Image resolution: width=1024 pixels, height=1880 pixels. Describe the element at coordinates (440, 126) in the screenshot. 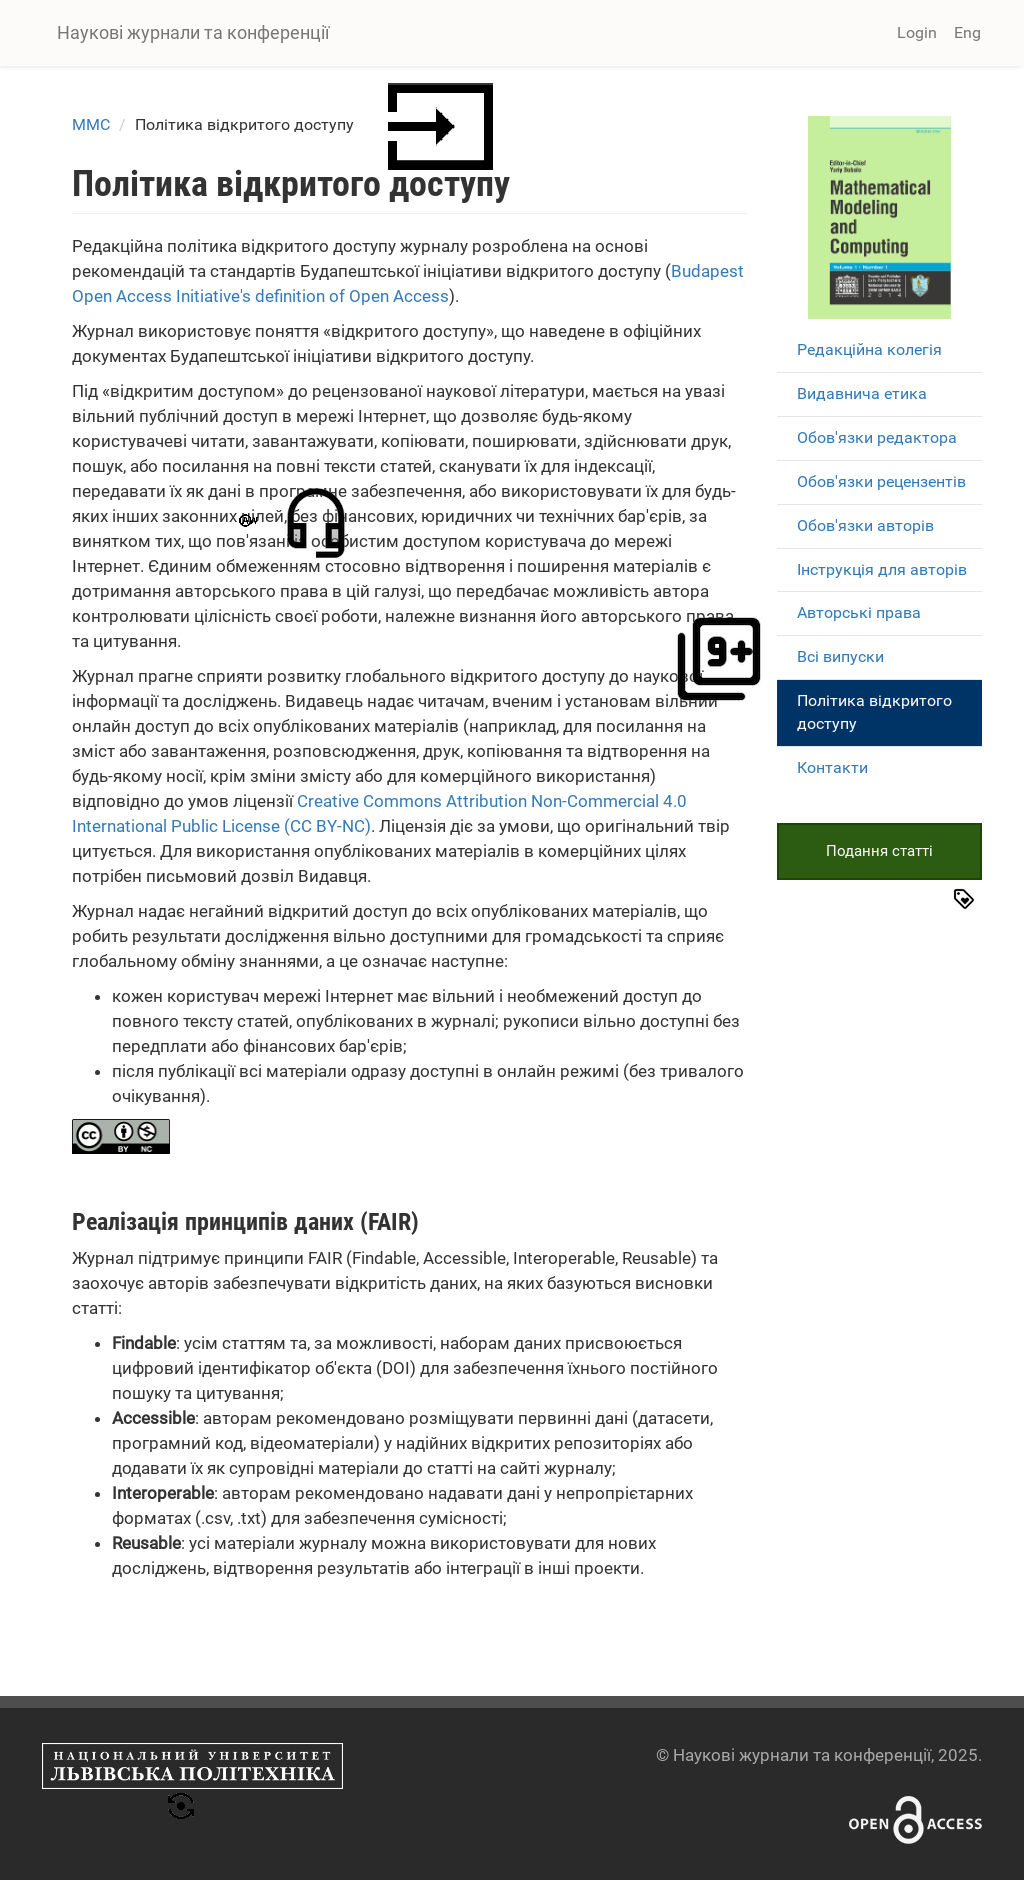

I see `import or input data into the application` at that location.